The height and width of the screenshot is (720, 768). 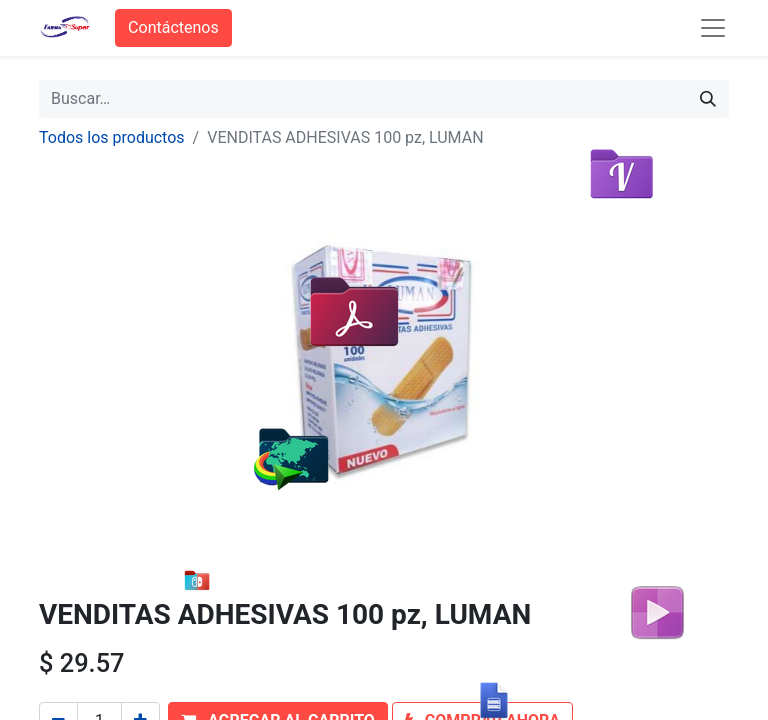 What do you see at coordinates (354, 314) in the screenshot?
I see `open folder containing adobe acrobat files` at bounding box center [354, 314].